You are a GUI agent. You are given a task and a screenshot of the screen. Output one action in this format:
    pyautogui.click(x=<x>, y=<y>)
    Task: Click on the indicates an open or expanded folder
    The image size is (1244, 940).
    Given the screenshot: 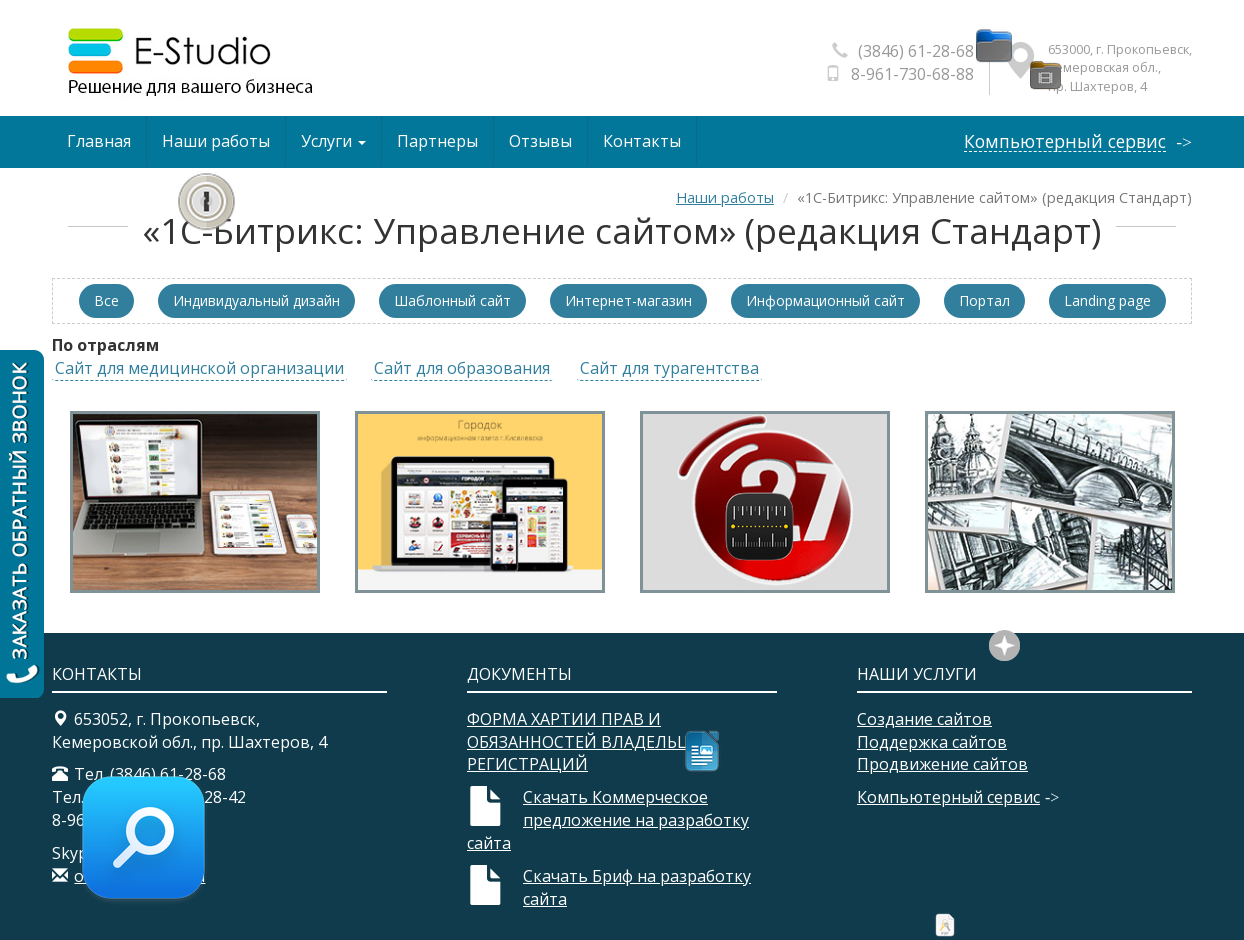 What is the action you would take?
    pyautogui.click(x=994, y=45)
    